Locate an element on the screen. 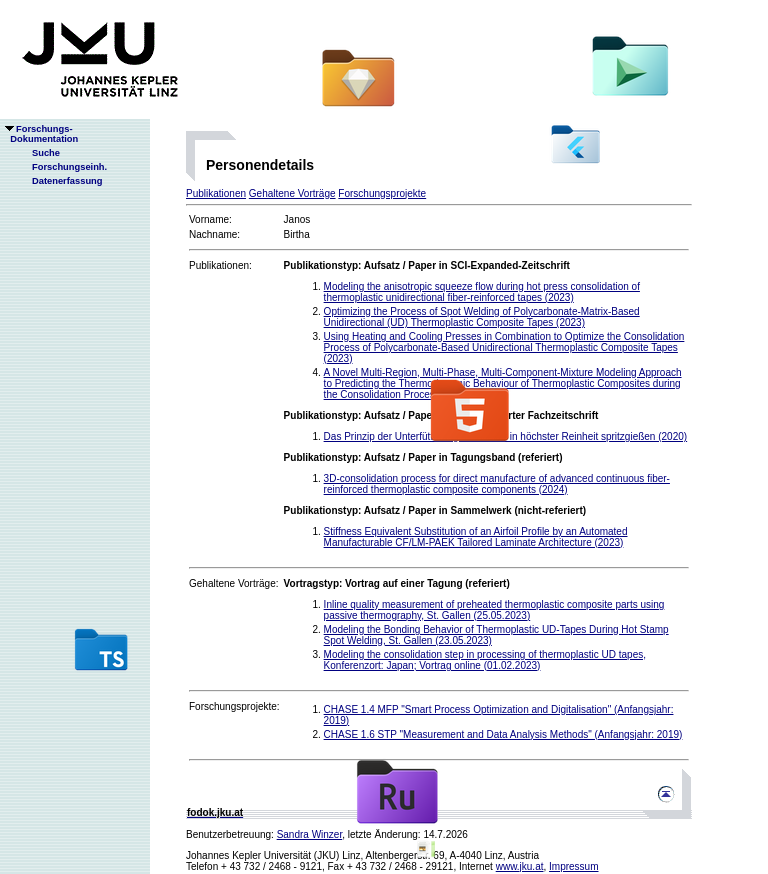  typescript project folder is located at coordinates (101, 651).